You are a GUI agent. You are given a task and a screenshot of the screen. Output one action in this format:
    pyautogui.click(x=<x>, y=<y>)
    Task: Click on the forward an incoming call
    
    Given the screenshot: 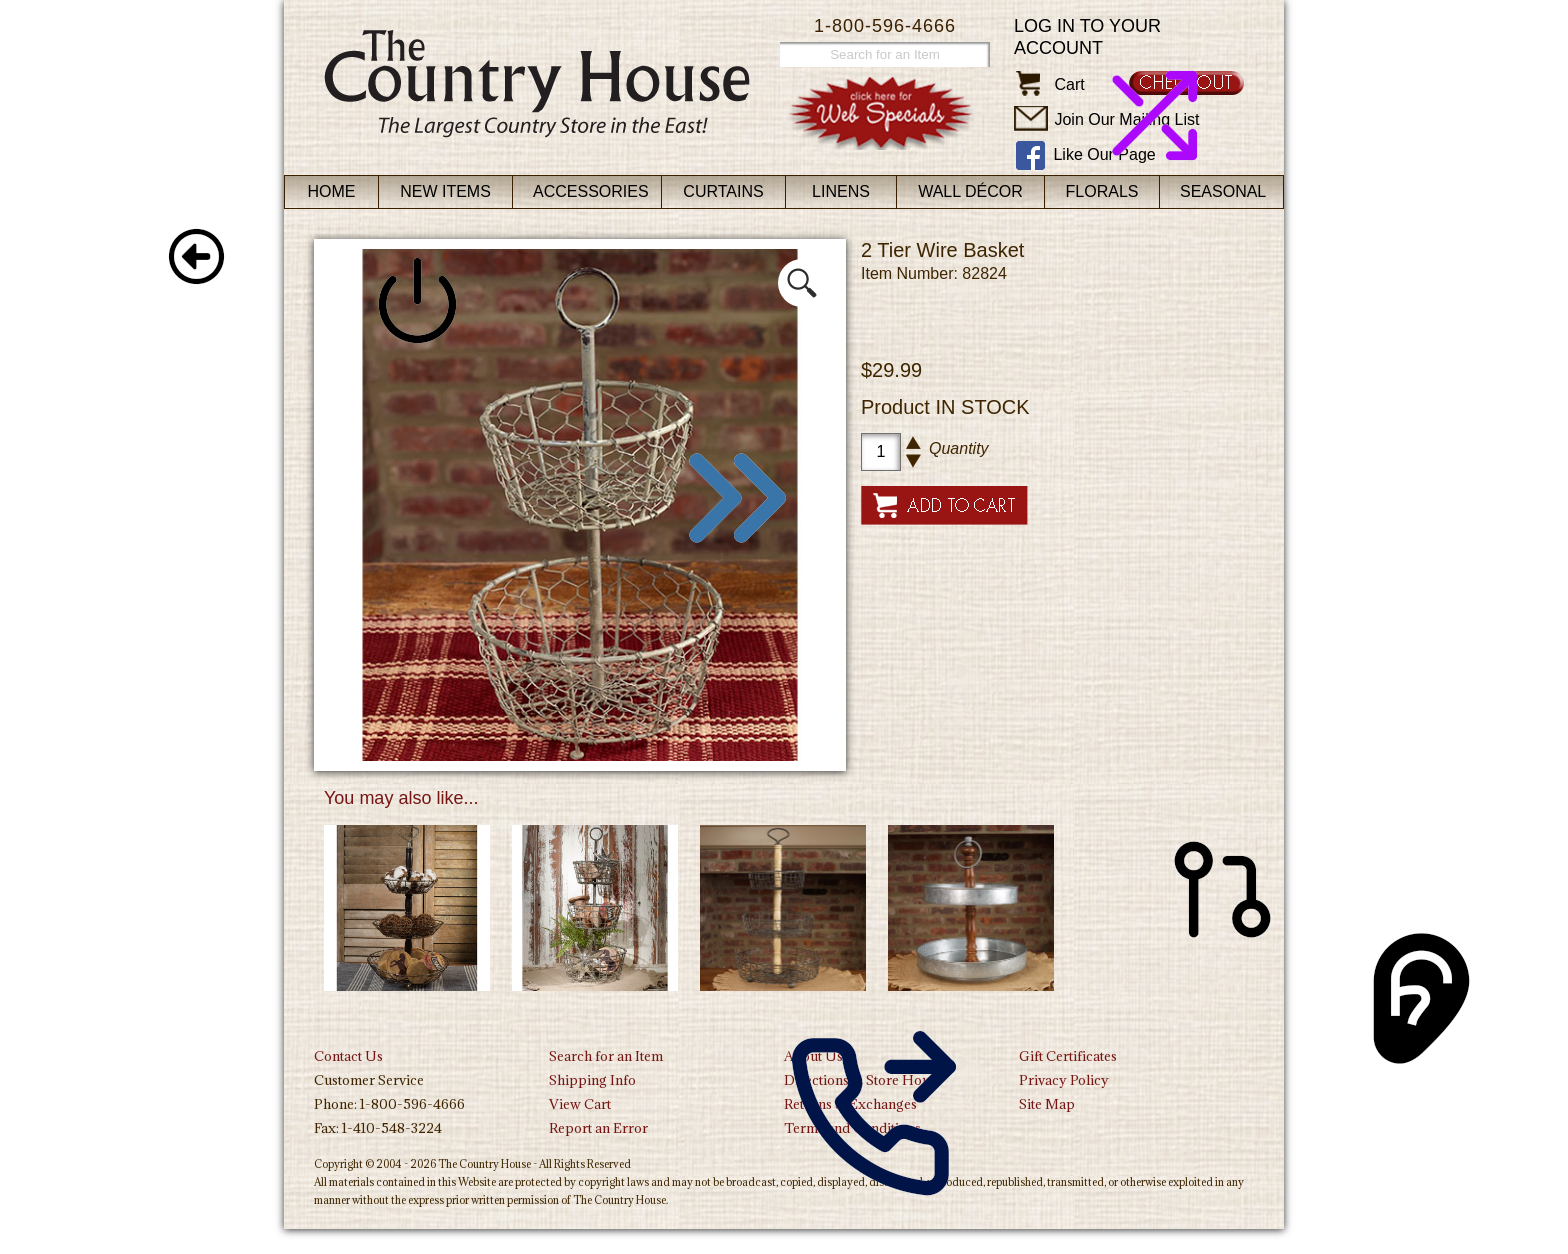 What is the action you would take?
    pyautogui.click(x=870, y=1117)
    